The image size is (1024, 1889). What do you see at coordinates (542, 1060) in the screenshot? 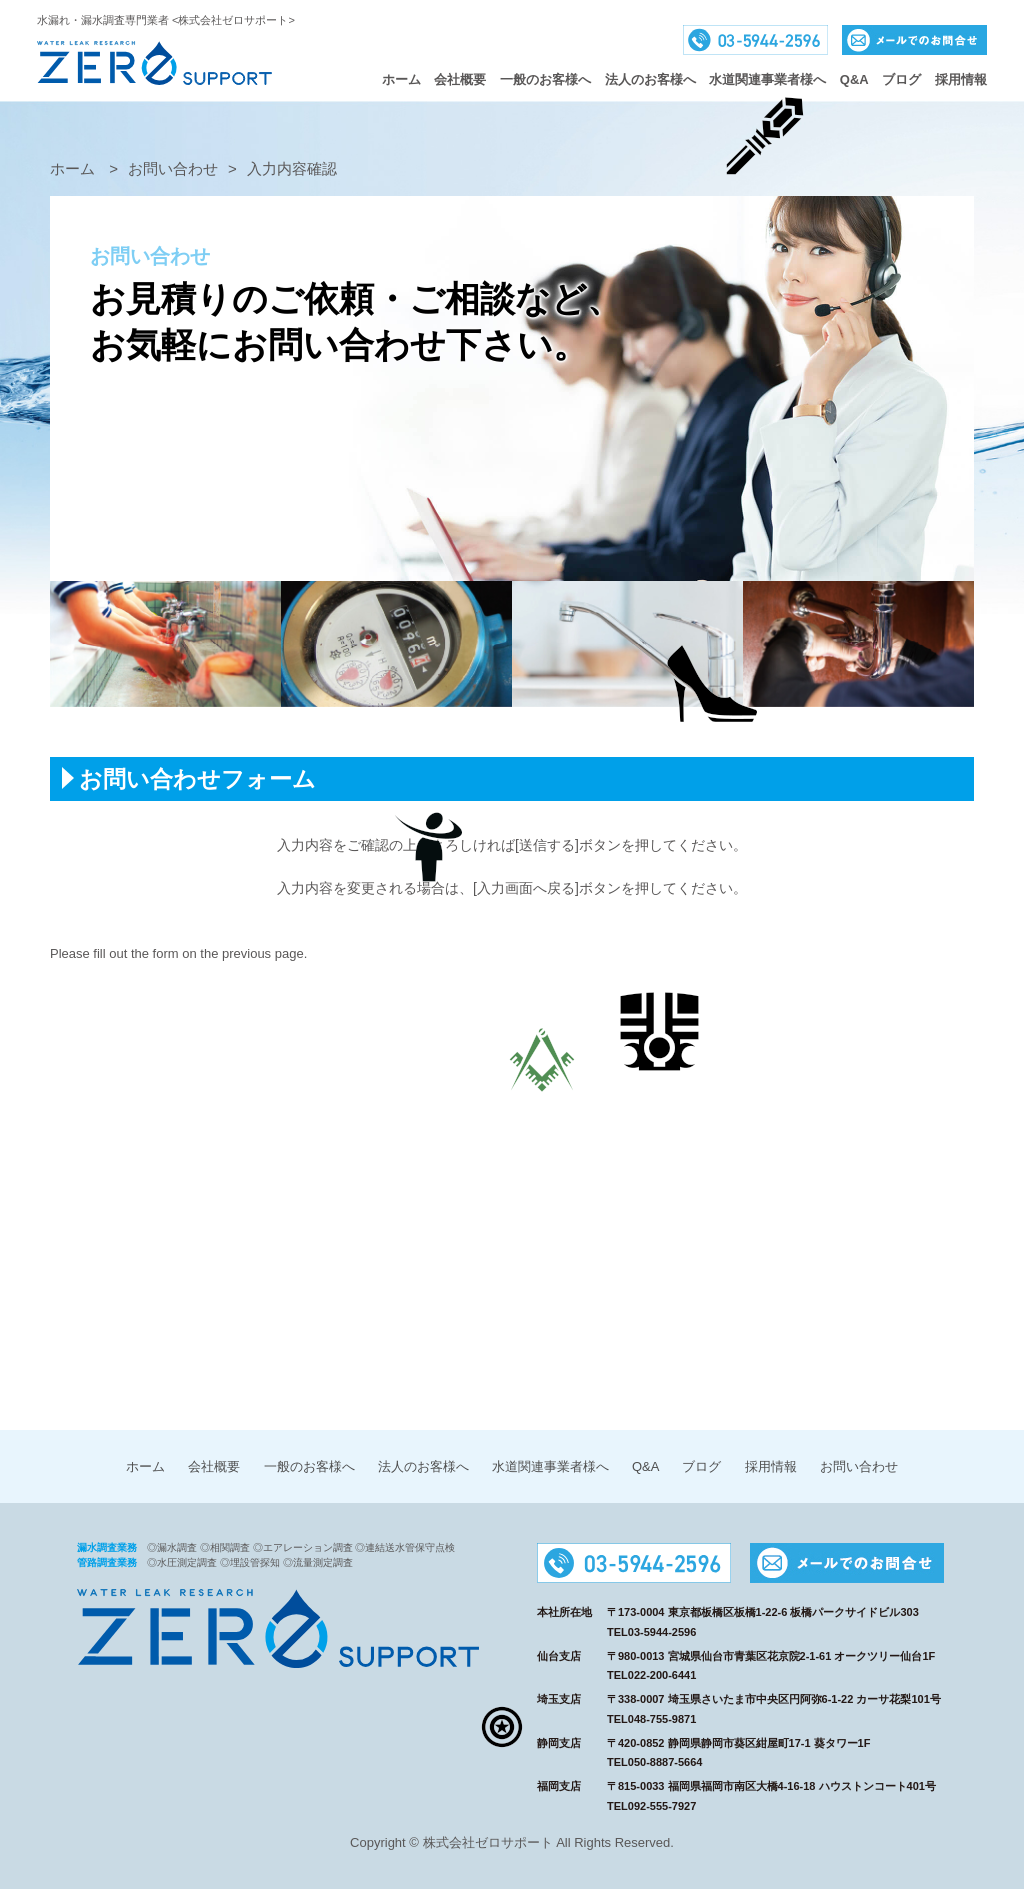
I see `freemasonry or masonic lodge symbol` at bounding box center [542, 1060].